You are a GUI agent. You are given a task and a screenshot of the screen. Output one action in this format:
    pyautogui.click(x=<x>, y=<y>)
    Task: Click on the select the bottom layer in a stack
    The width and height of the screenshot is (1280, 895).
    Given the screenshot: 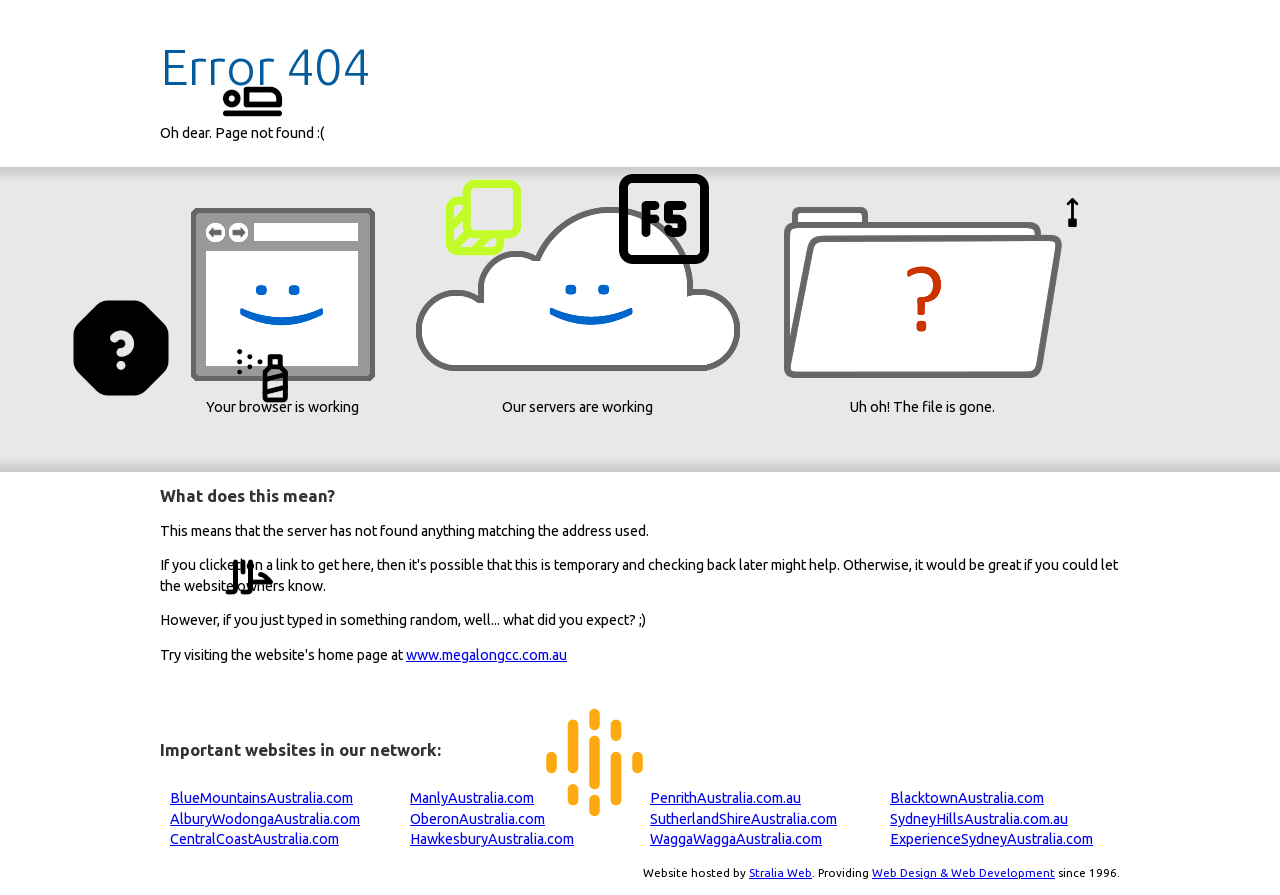 What is the action you would take?
    pyautogui.click(x=483, y=217)
    